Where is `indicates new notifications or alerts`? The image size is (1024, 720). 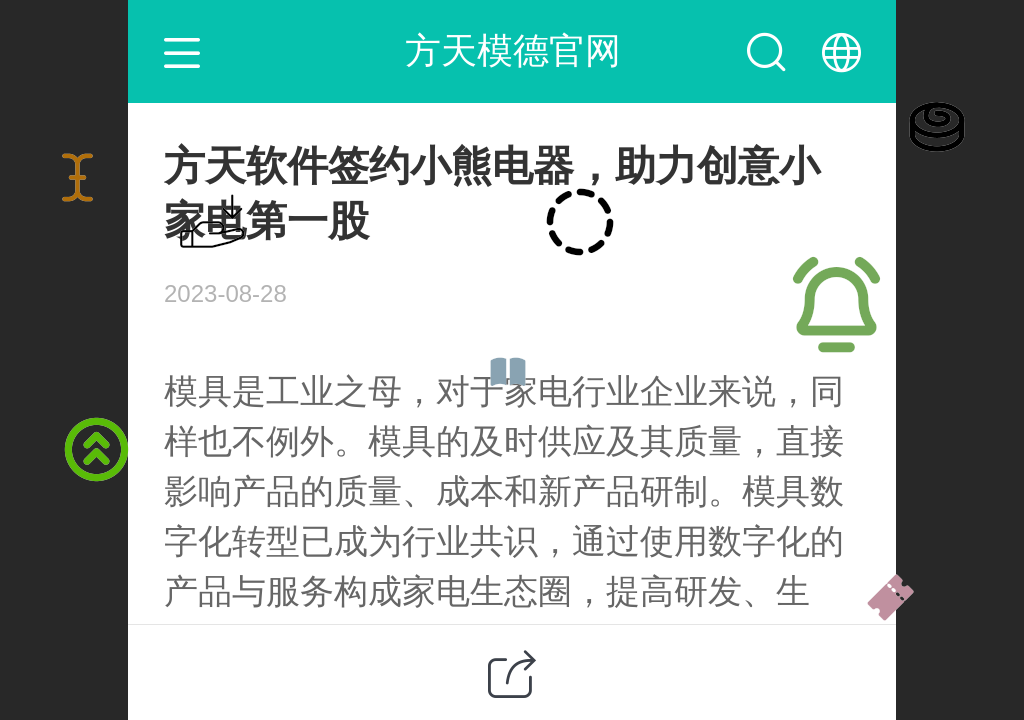 indicates new notifications or alerts is located at coordinates (836, 305).